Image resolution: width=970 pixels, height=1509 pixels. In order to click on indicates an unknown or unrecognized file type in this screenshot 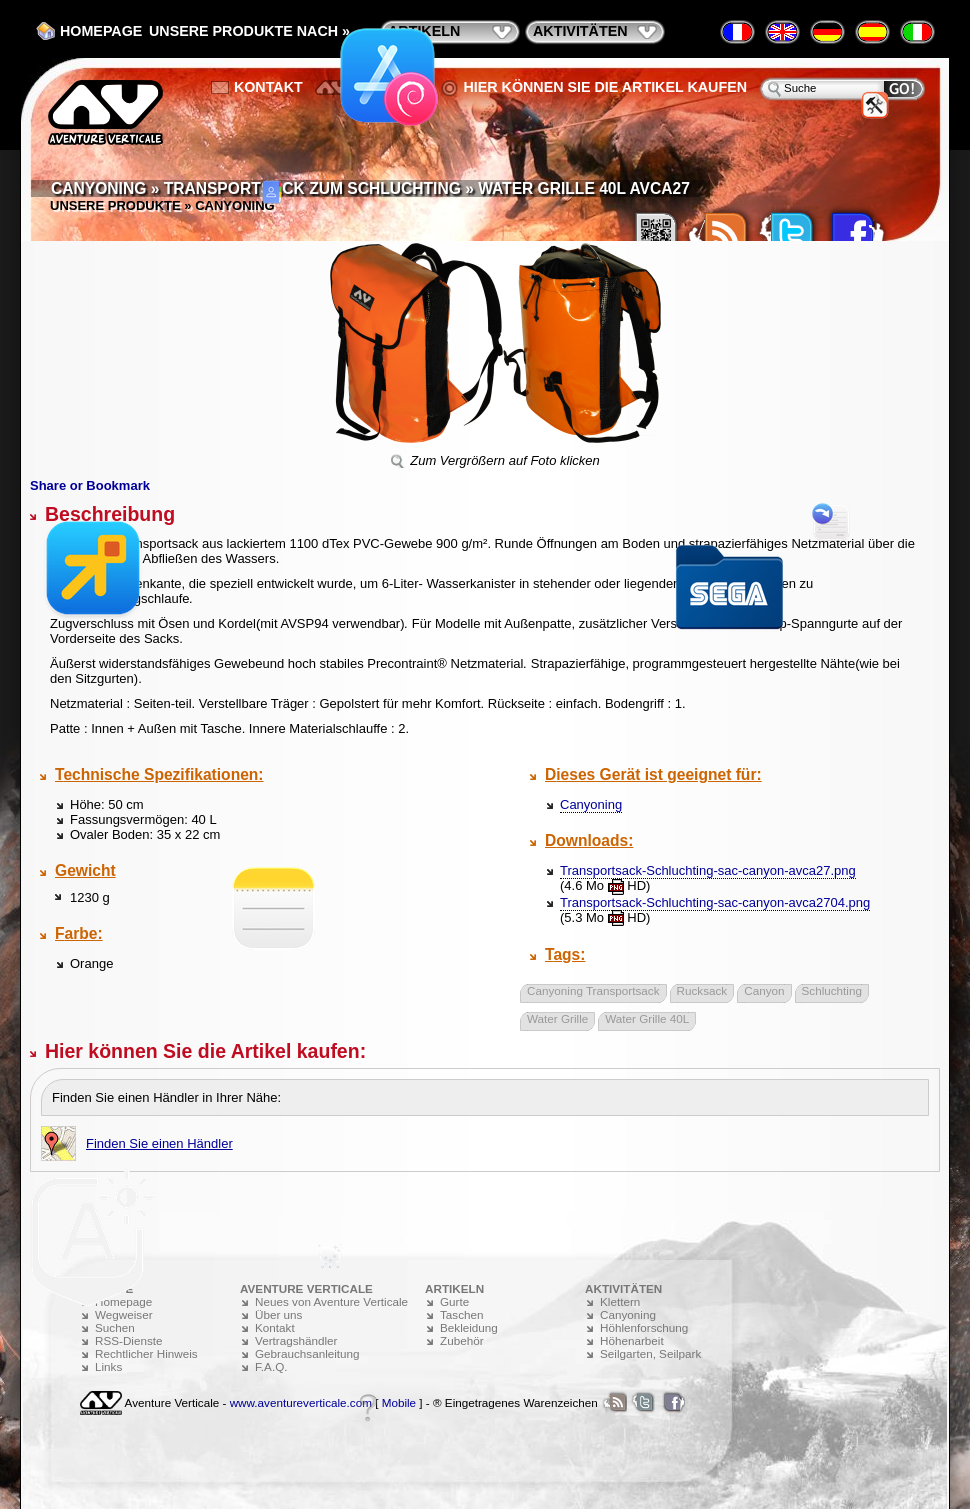, I will do `click(368, 1408)`.